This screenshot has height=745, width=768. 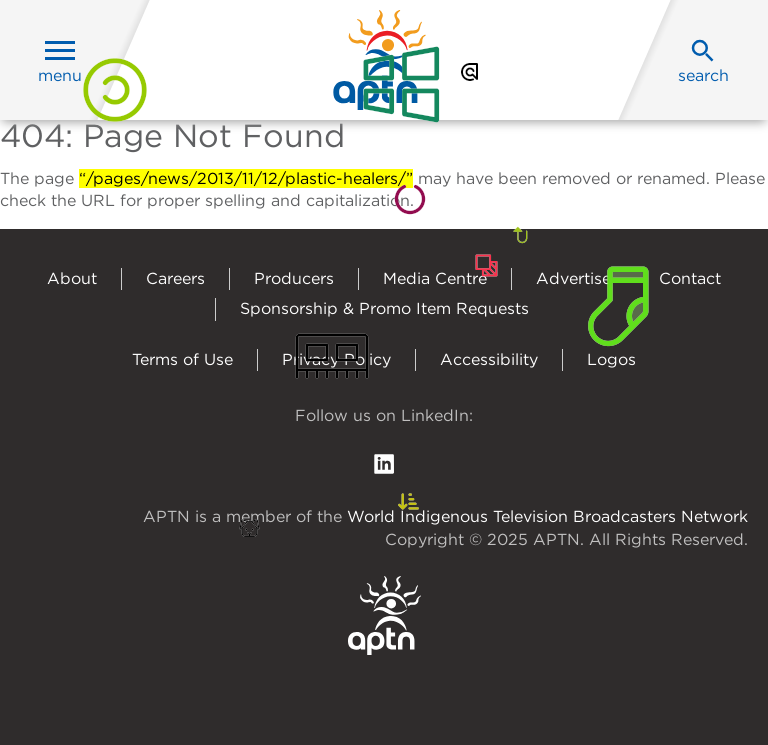 I want to click on browse clothing or apparel items, so click(x=621, y=305).